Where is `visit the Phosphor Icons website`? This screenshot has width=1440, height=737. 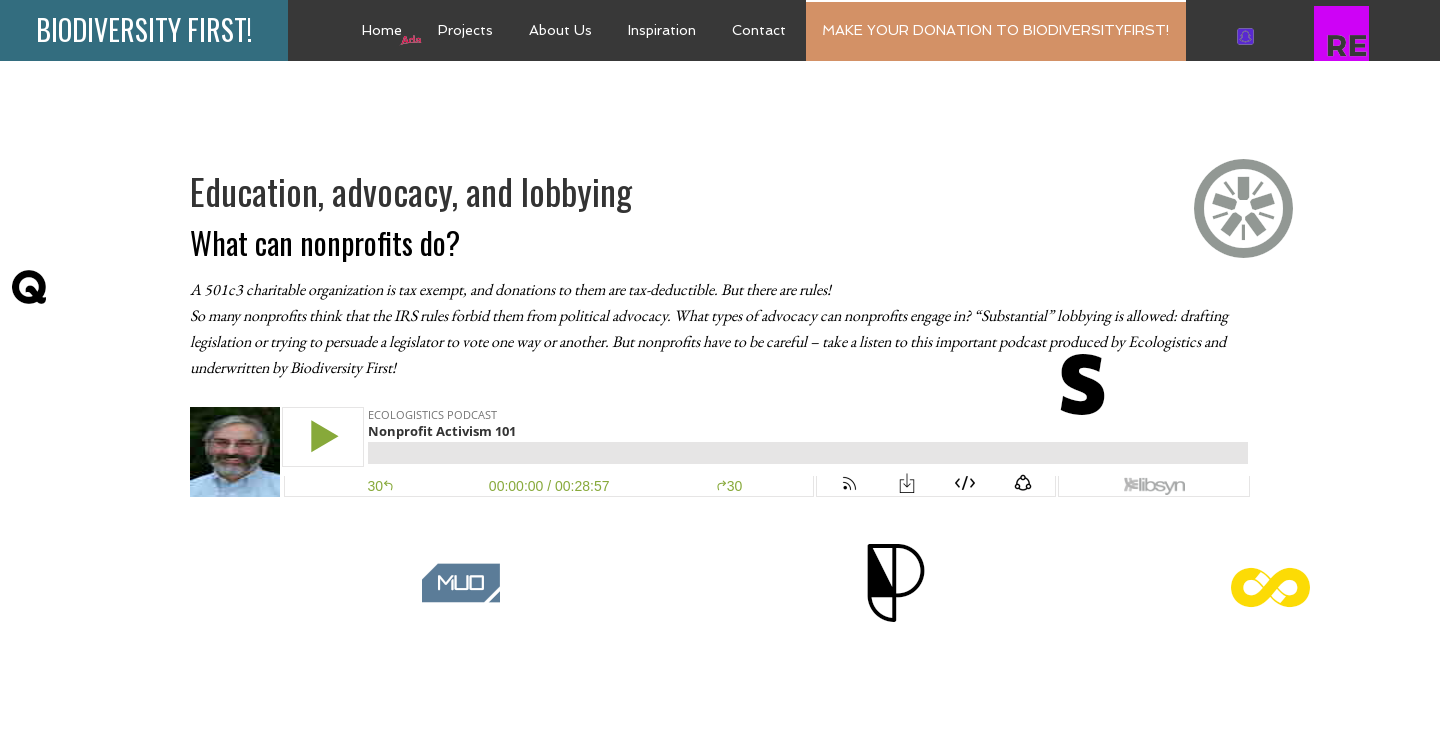
visit the Phosphor Icons website is located at coordinates (896, 583).